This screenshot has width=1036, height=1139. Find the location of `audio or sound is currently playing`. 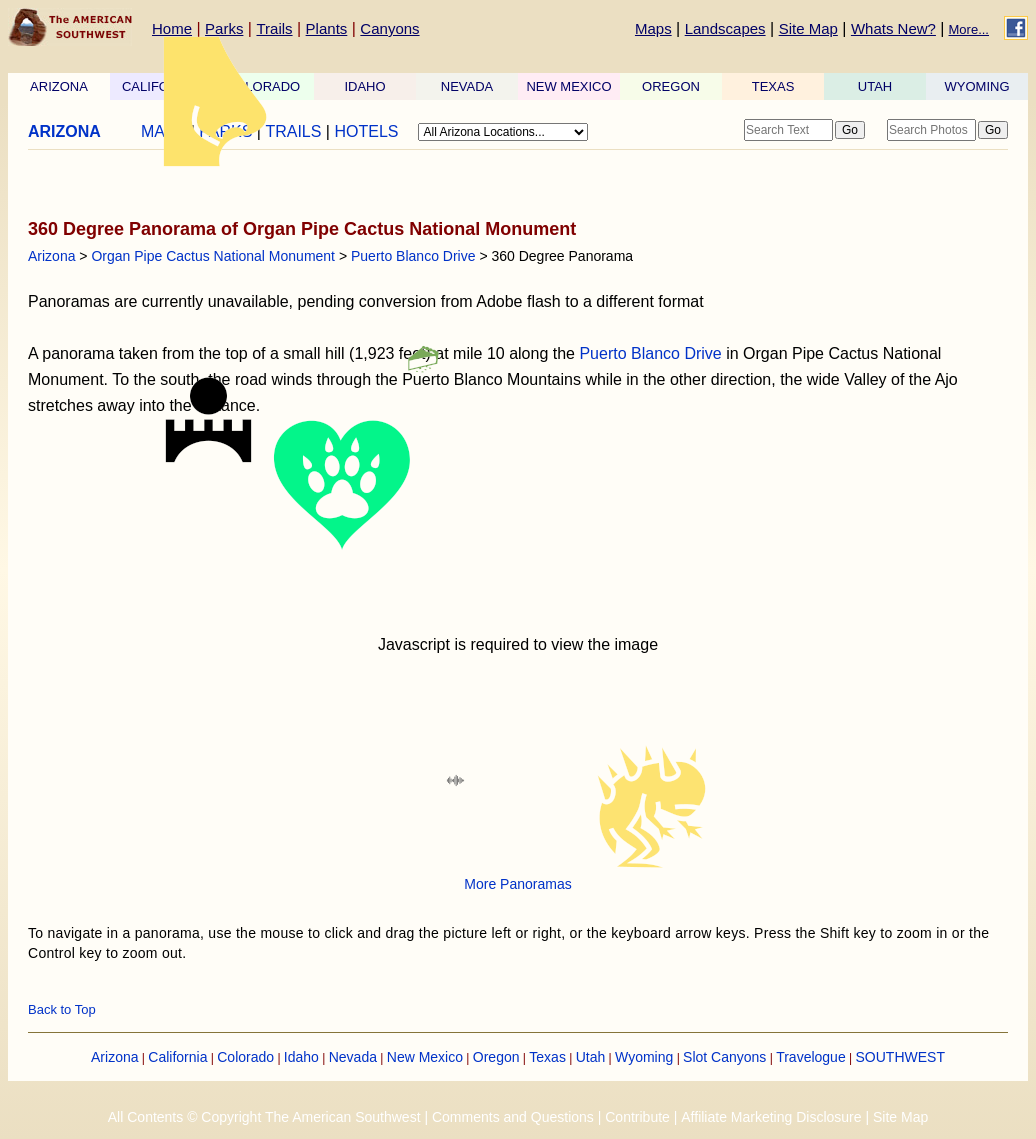

audio or sound is currently playing is located at coordinates (455, 780).